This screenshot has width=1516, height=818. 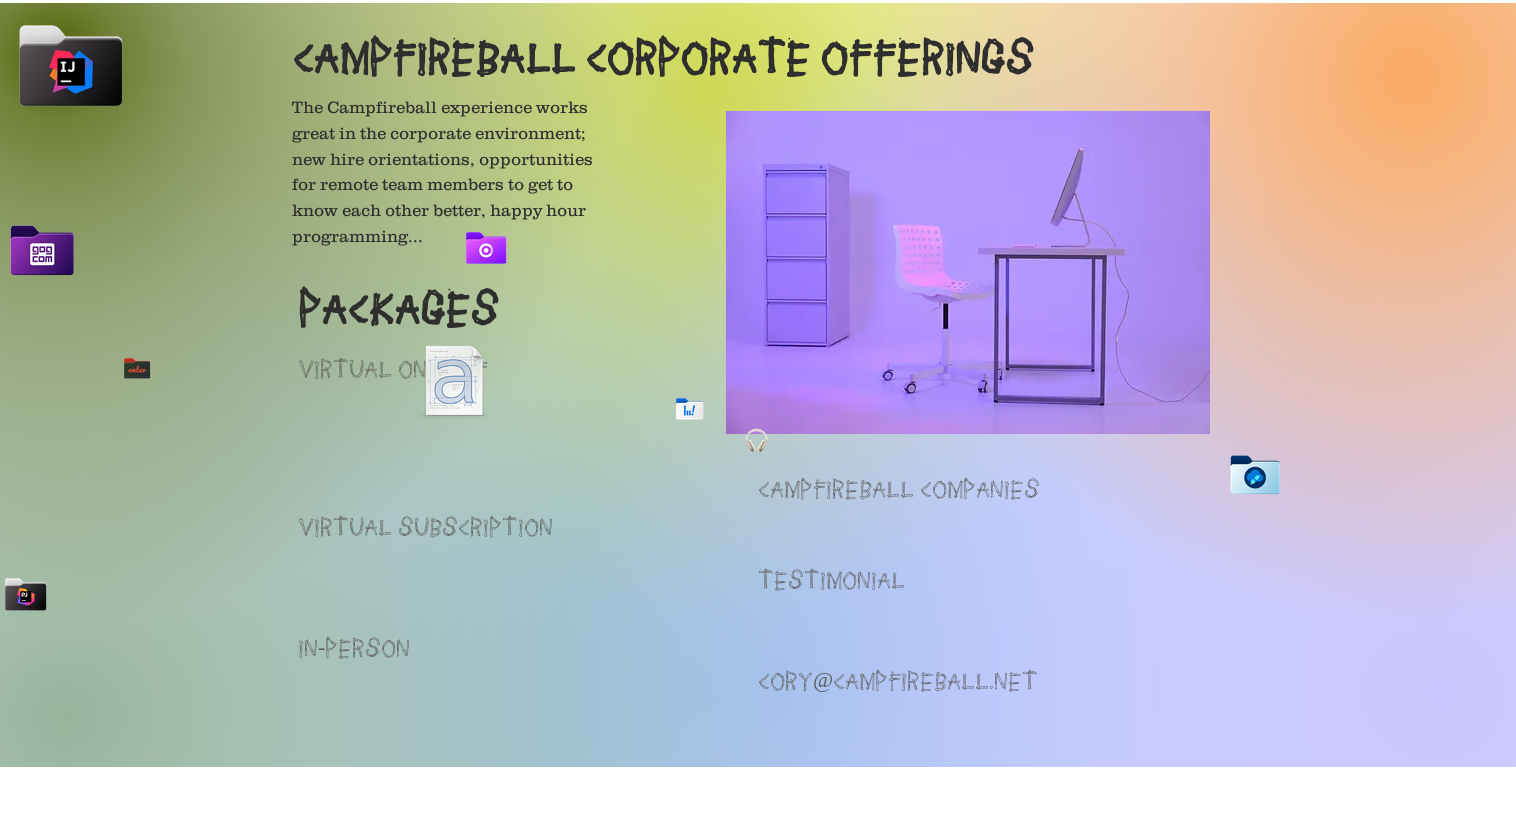 I want to click on open jetbrains projector project folder, so click(x=25, y=595).